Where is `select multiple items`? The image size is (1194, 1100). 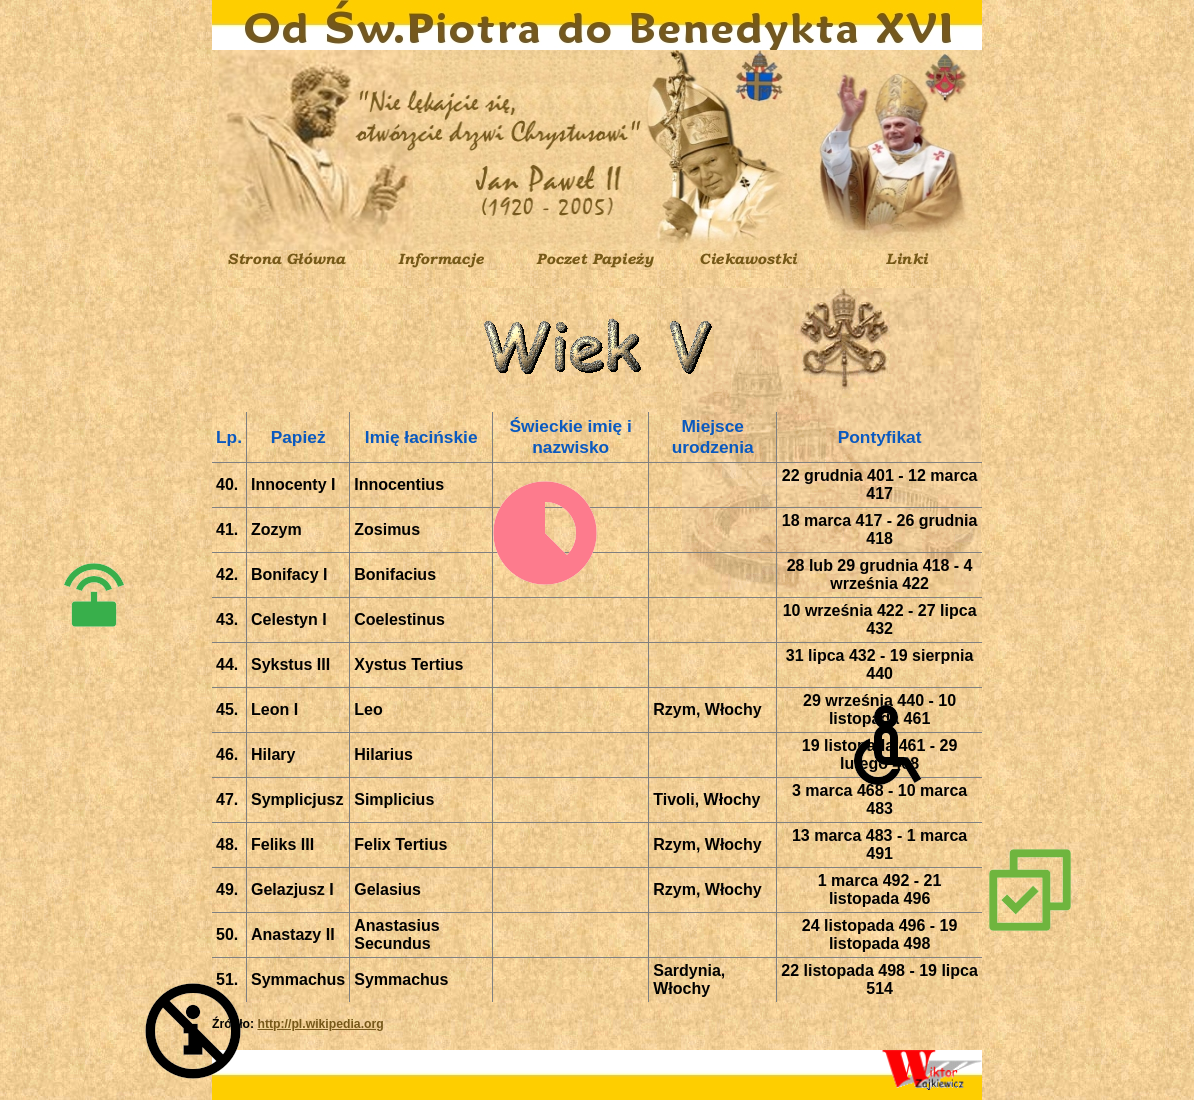
select multiple items is located at coordinates (1030, 890).